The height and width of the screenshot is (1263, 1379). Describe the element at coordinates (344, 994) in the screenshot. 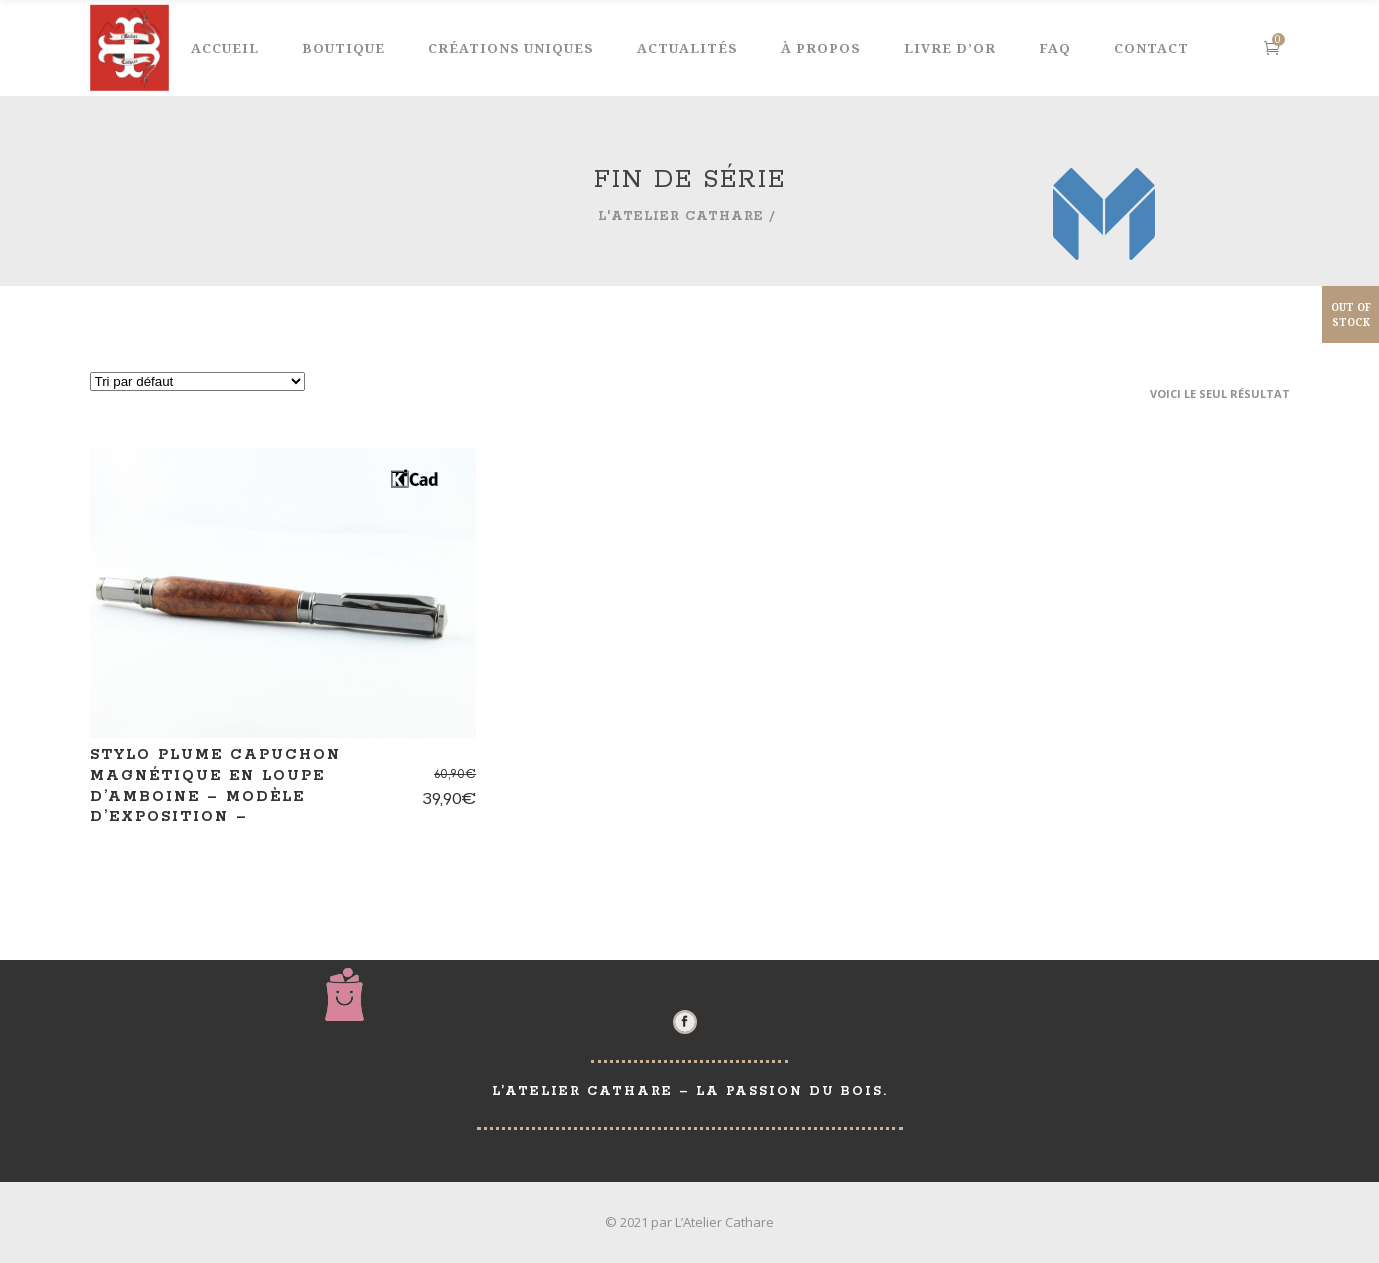

I see `open the Blibli shopping app` at that location.